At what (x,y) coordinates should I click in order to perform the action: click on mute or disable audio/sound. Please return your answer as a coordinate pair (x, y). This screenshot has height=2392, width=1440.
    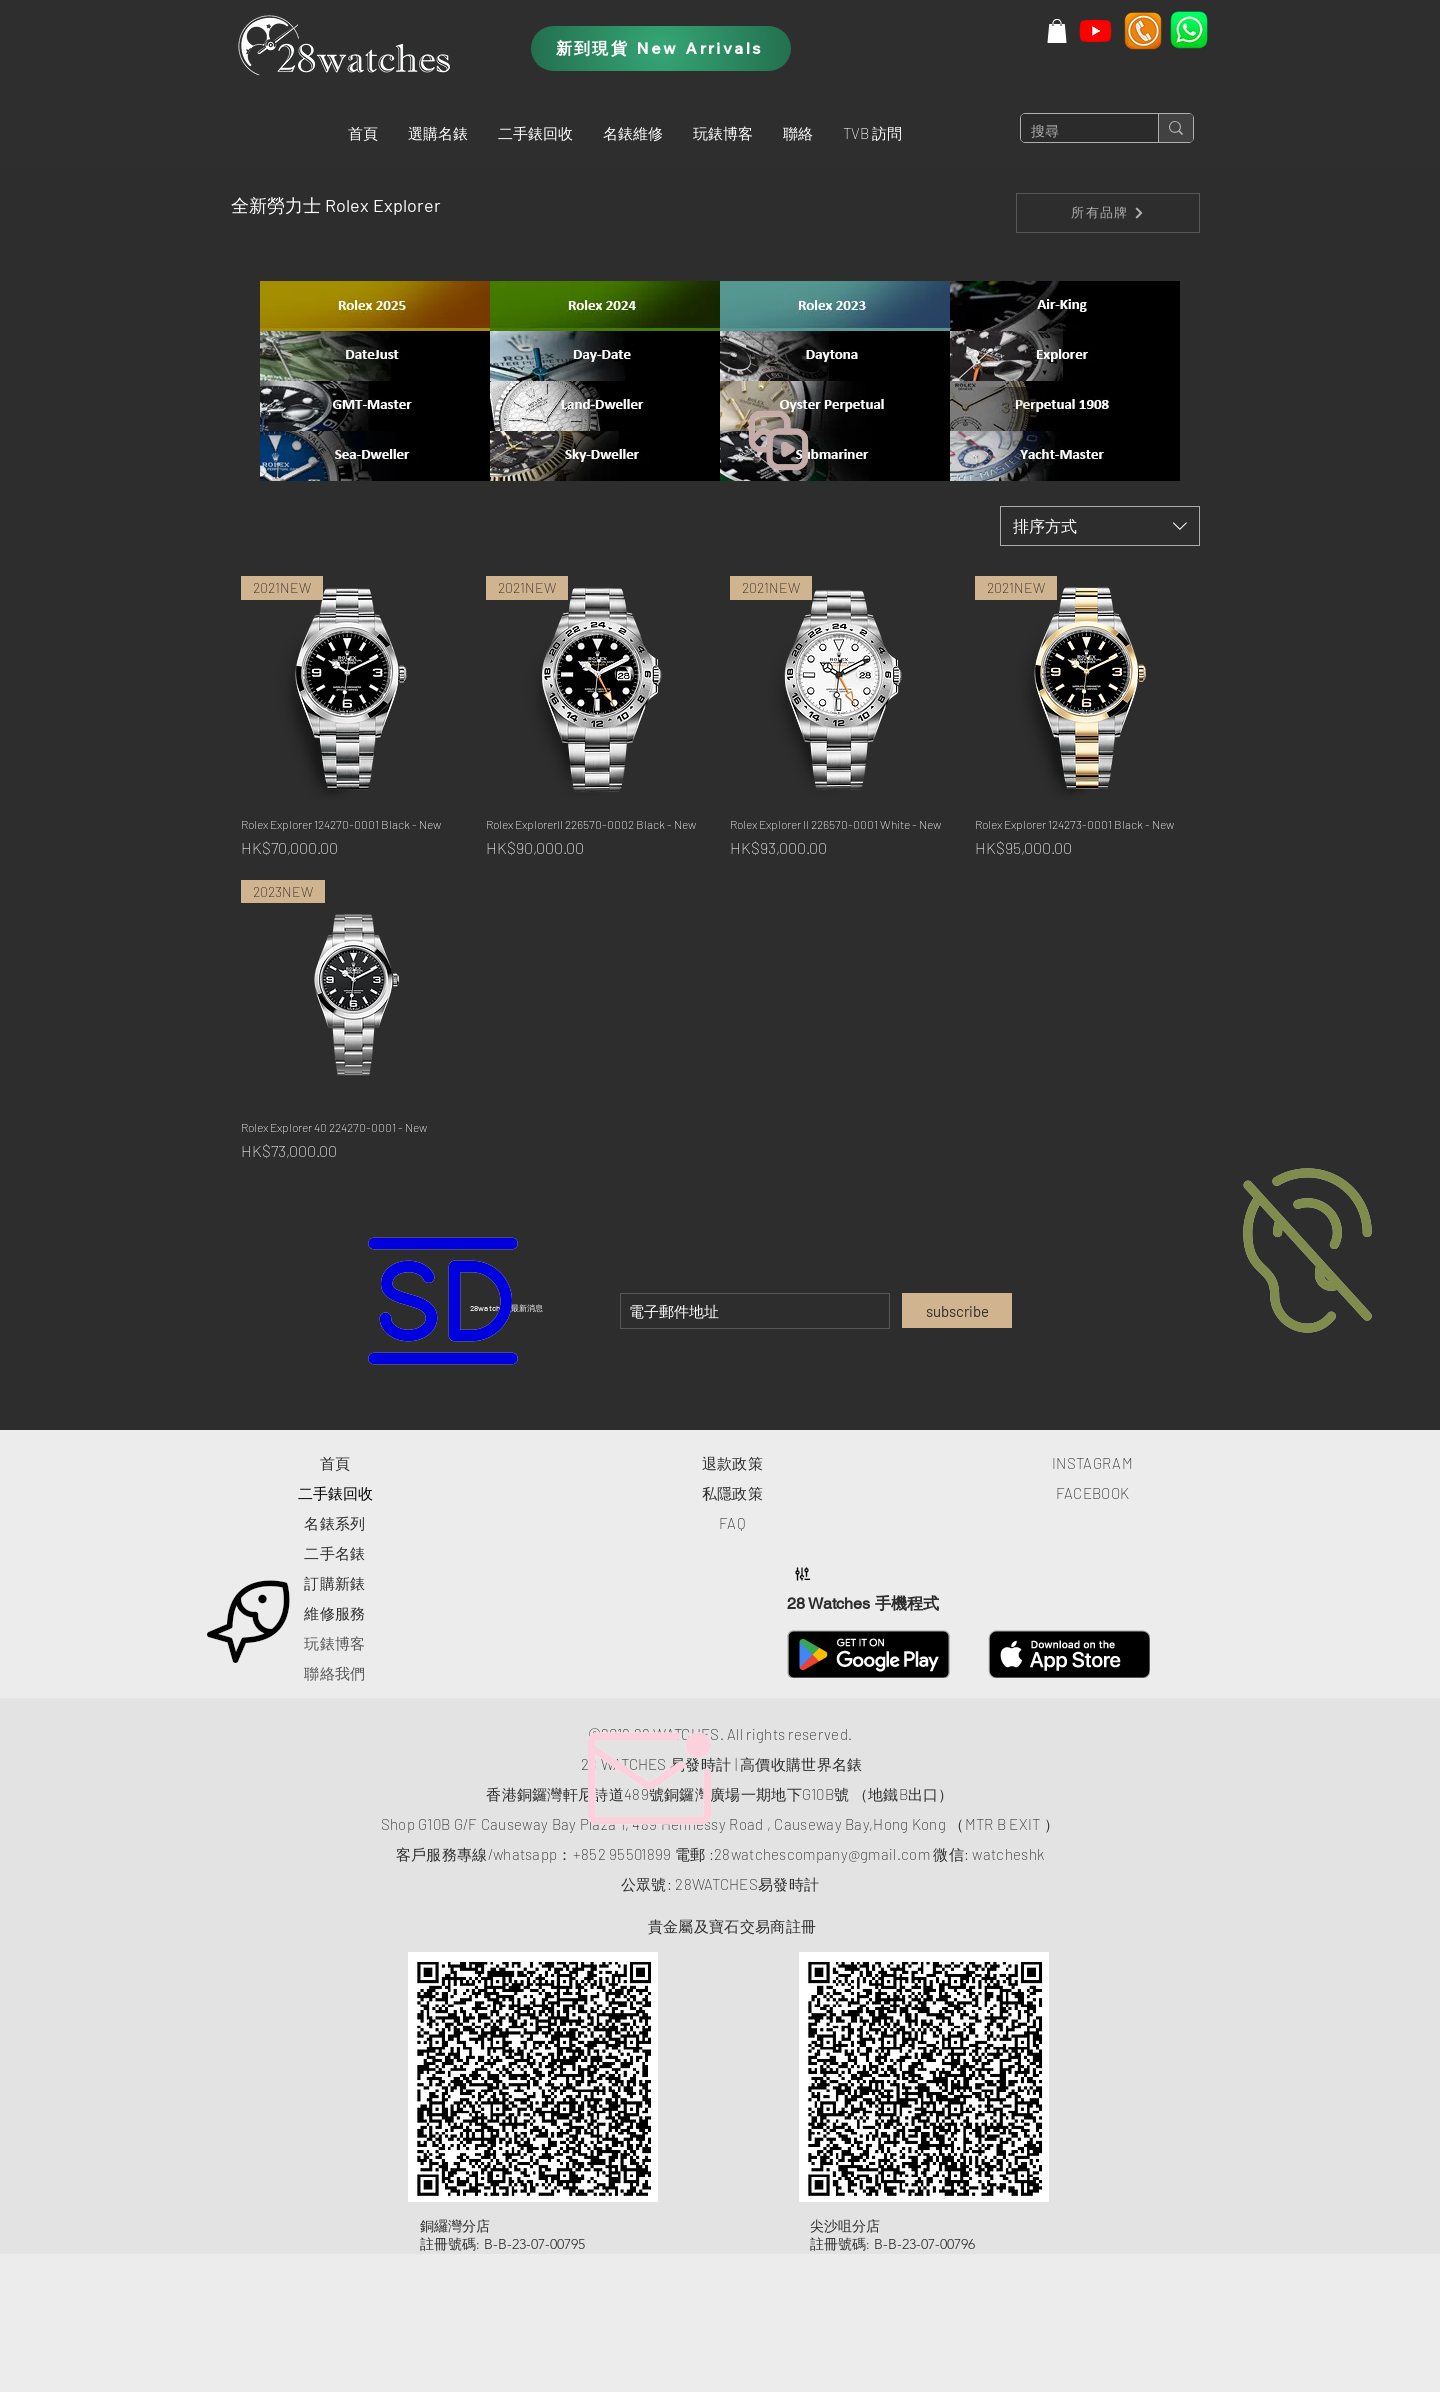
    Looking at the image, I should click on (1307, 1250).